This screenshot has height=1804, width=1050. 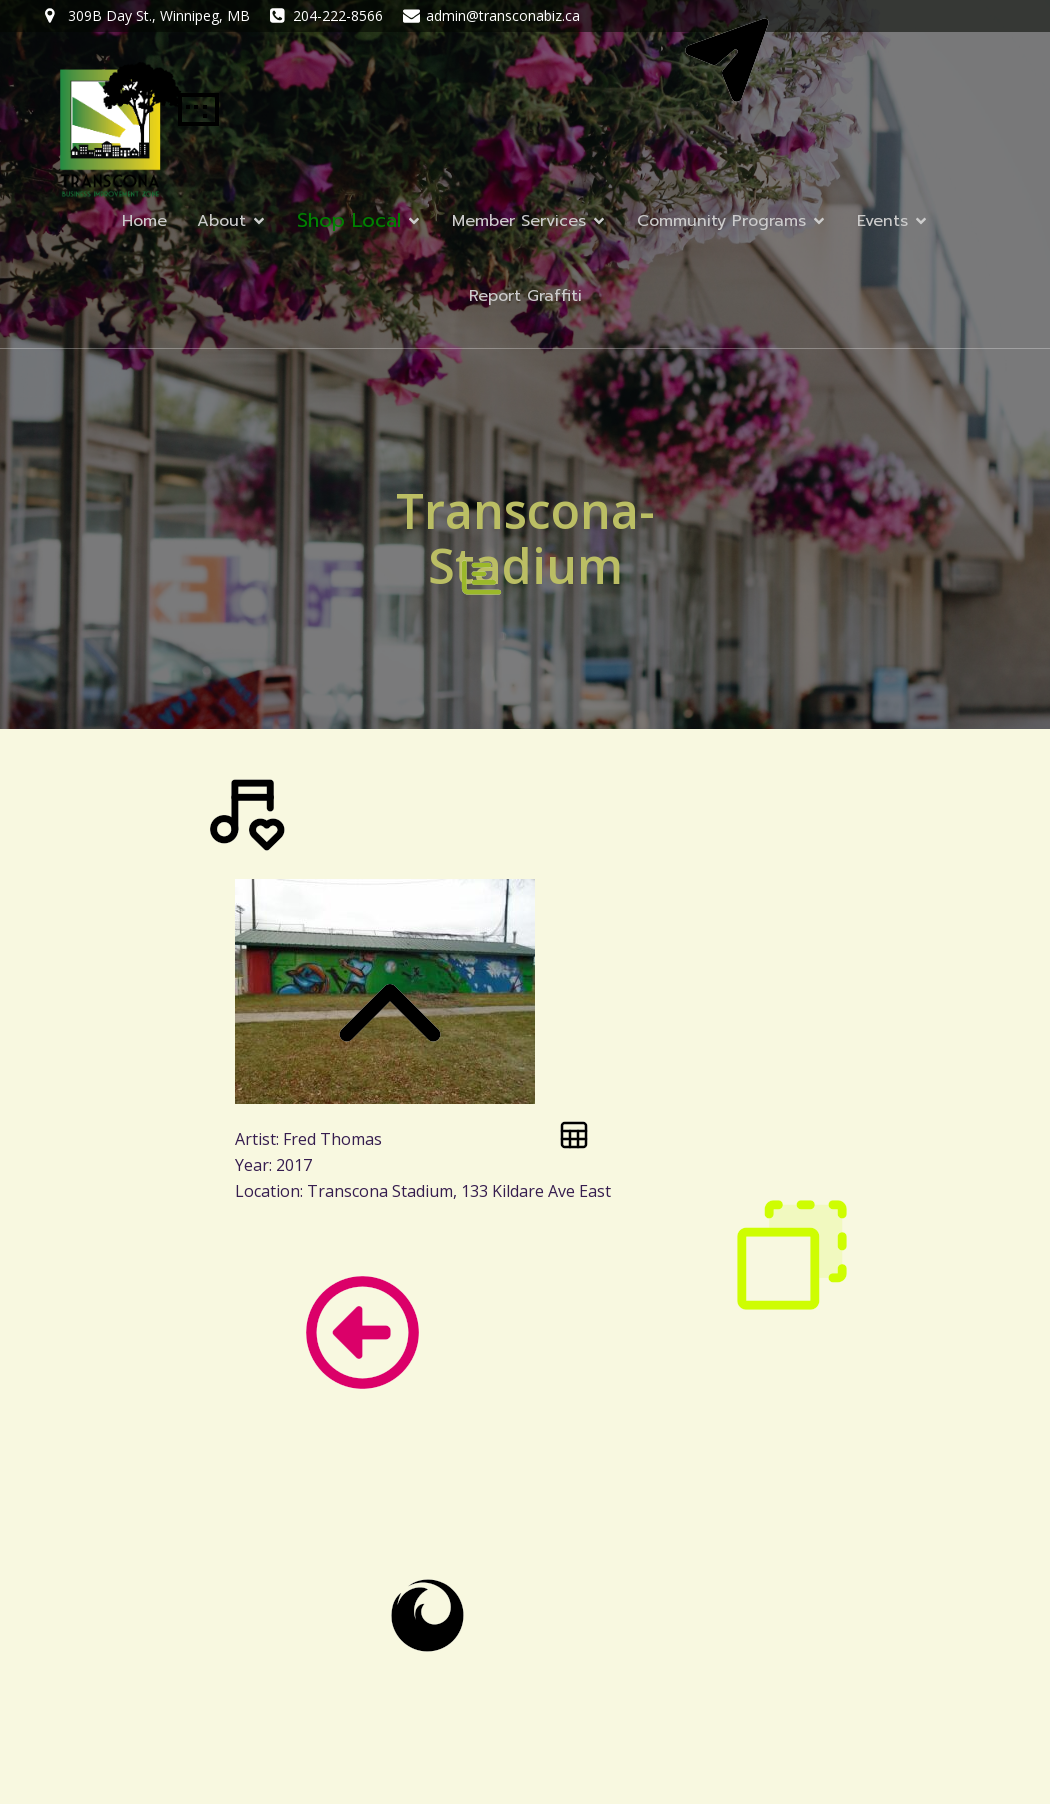 What do you see at coordinates (390, 1020) in the screenshot?
I see `collapse an expanded section` at bounding box center [390, 1020].